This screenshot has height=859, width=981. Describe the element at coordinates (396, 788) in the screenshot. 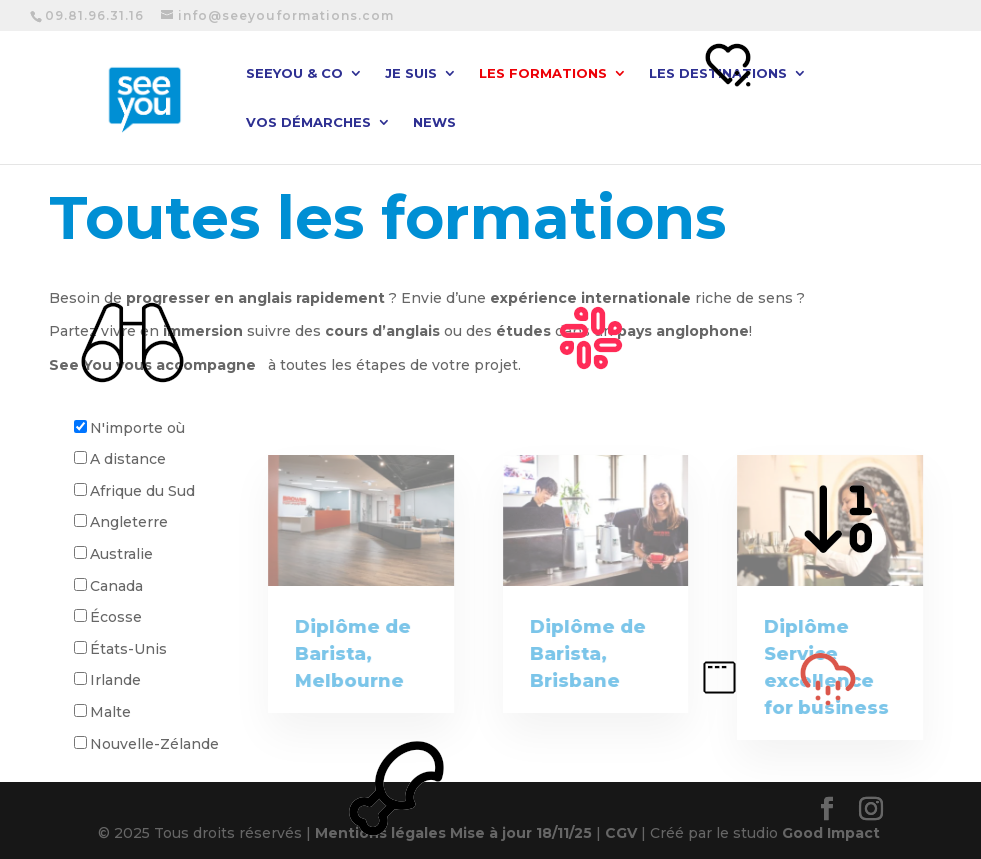

I see `access food or restaurant options` at that location.